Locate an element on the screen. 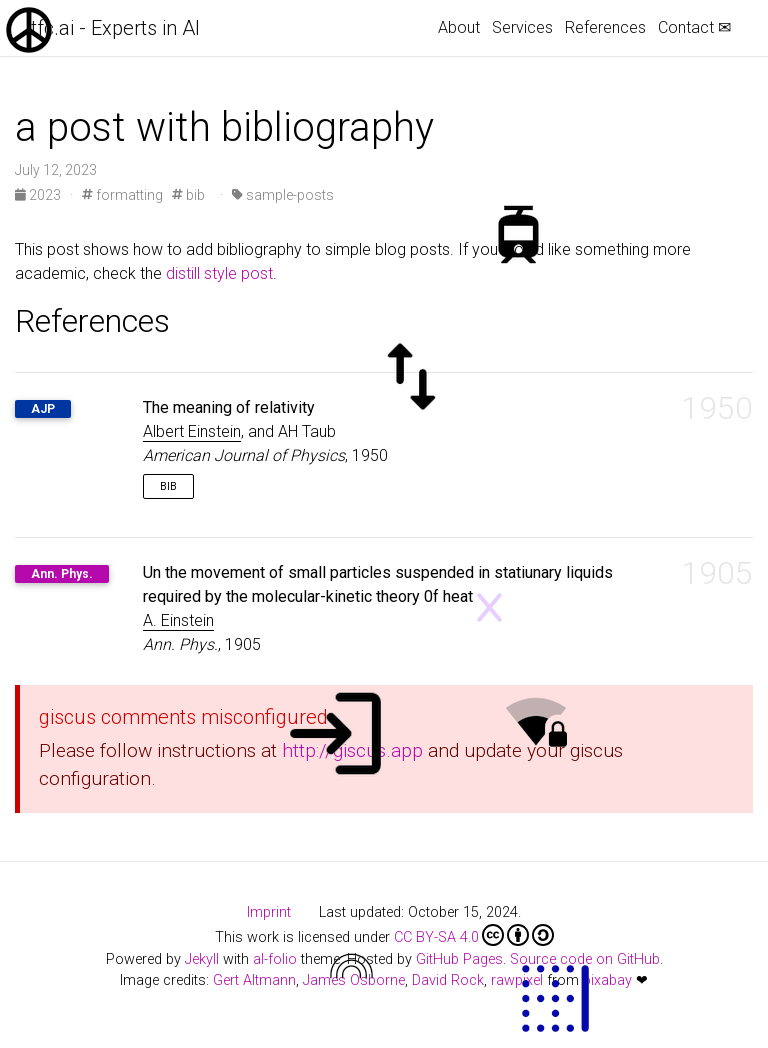 Image resolution: width=768 pixels, height=1048 pixels. indicates weather conditions with rainbow is located at coordinates (351, 967).